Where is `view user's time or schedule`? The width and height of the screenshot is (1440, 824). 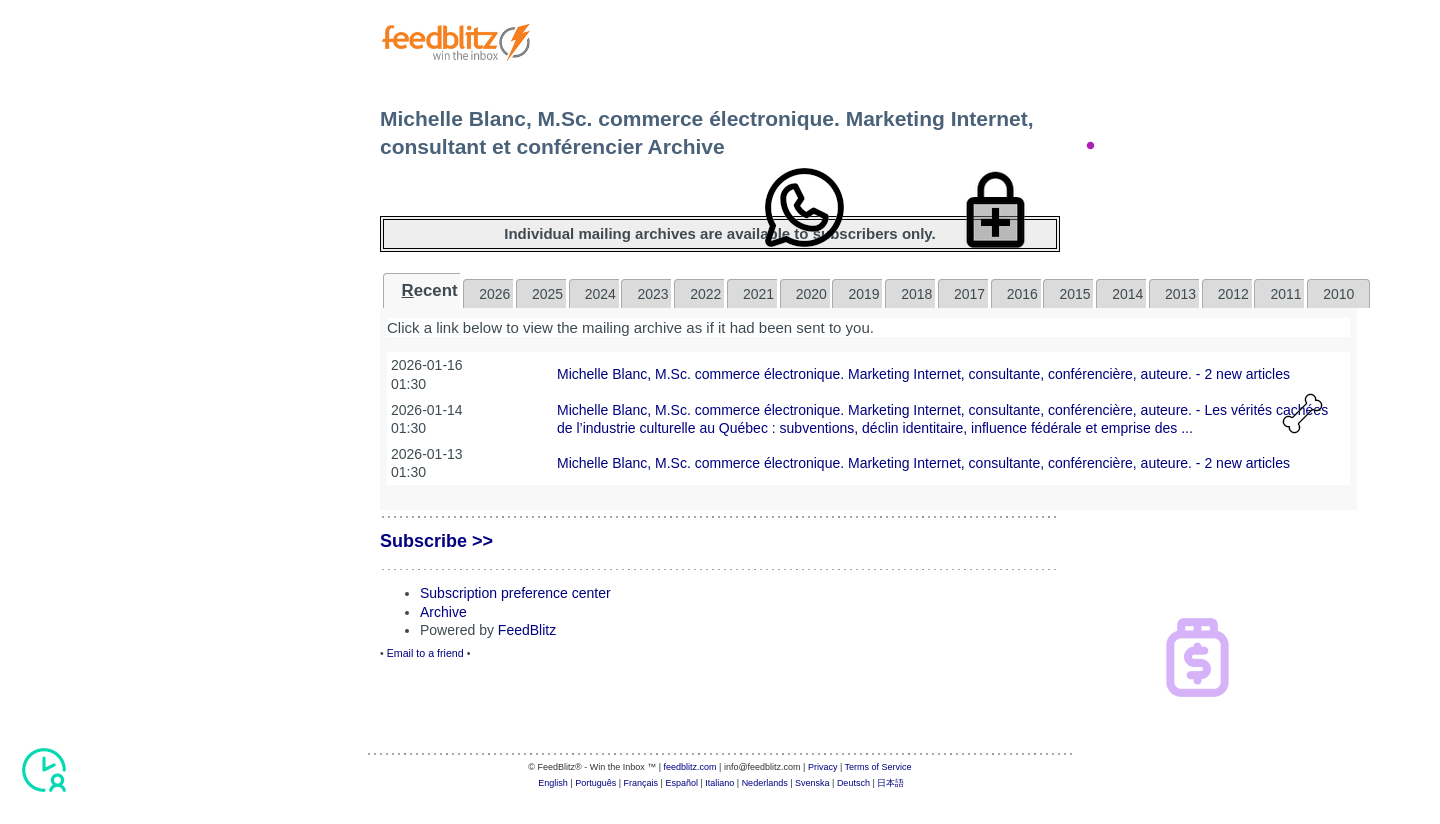
view user's time or schedule is located at coordinates (44, 770).